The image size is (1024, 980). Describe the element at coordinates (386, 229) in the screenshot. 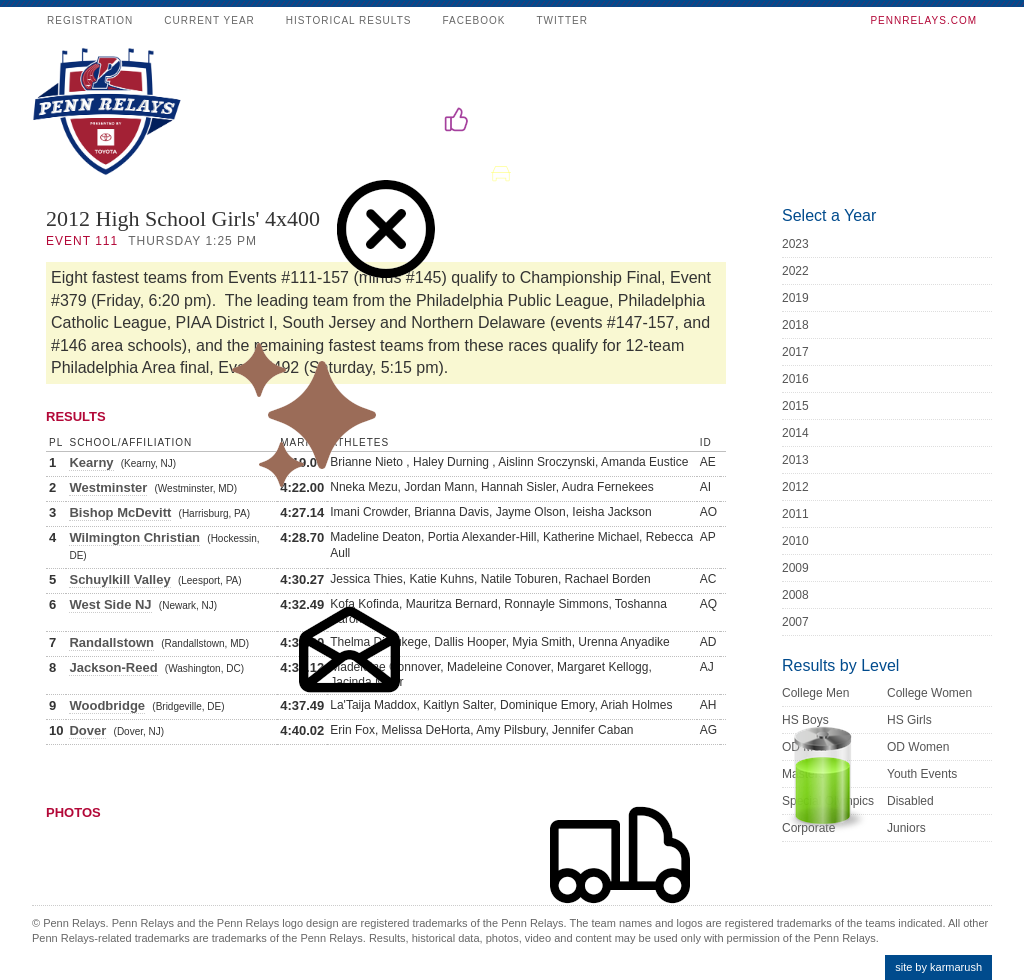

I see `close or dismiss a dialog` at that location.